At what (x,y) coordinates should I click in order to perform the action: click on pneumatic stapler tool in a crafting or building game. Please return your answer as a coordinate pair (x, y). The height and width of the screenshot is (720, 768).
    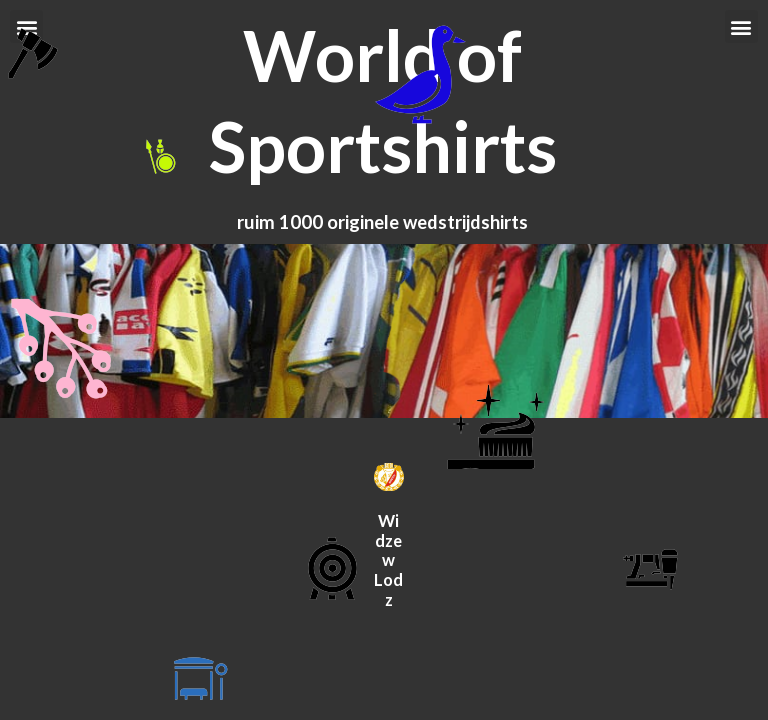
    Looking at the image, I should click on (650, 569).